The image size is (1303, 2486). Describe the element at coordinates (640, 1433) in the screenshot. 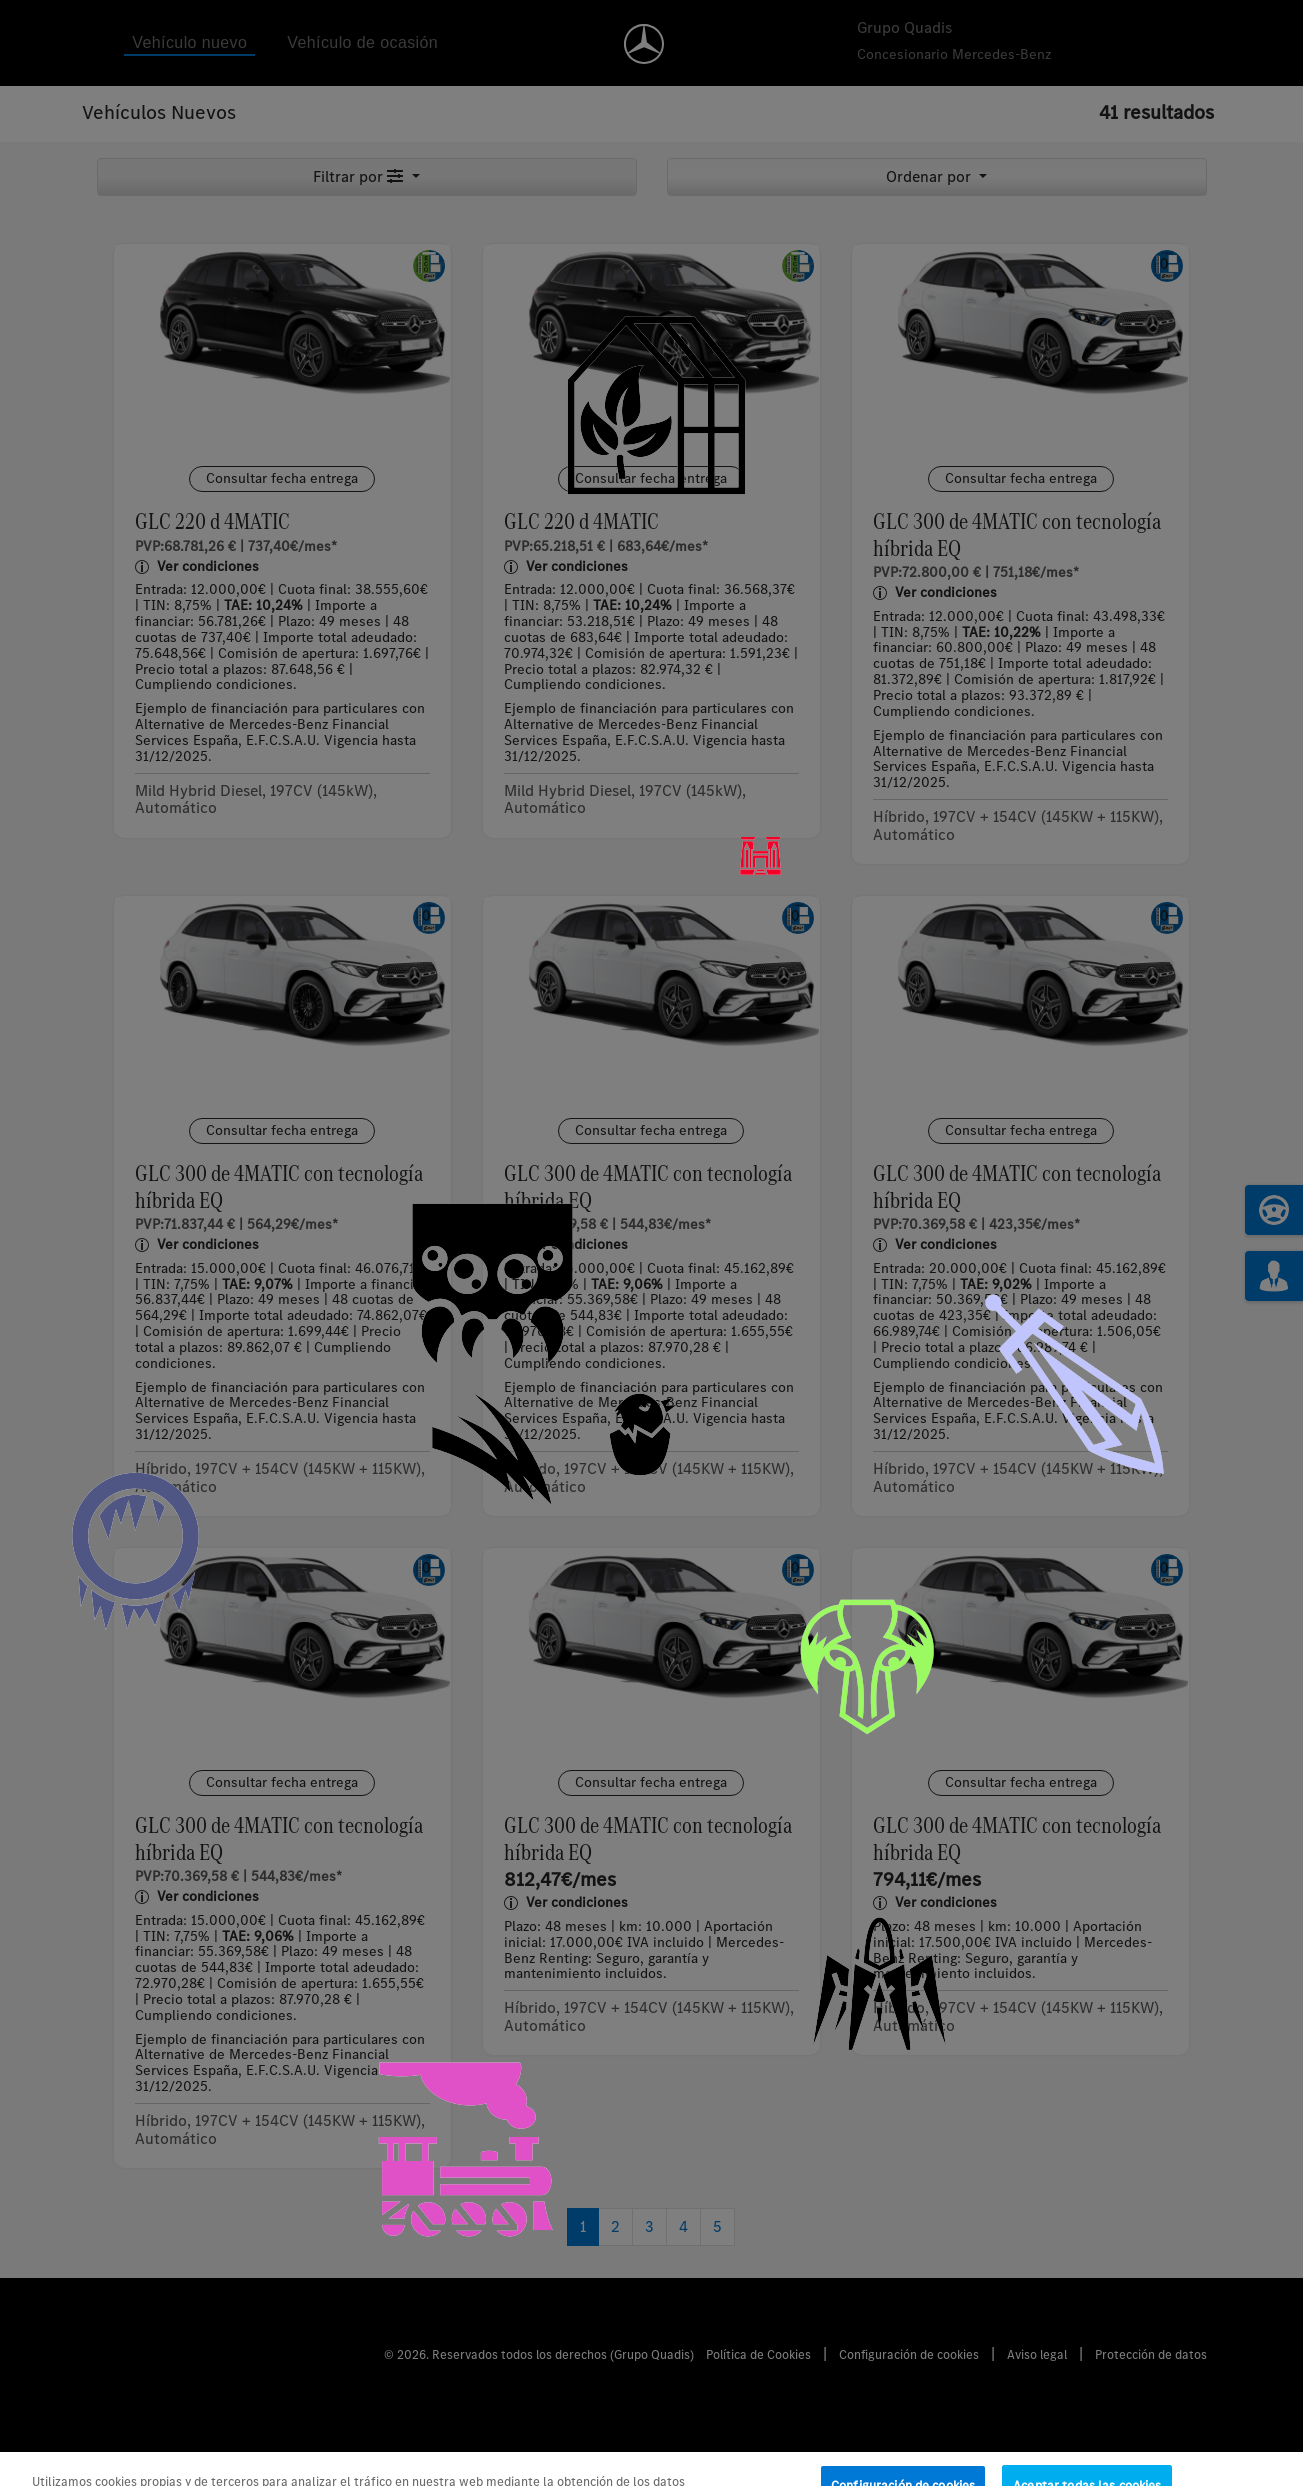

I see `indicates new user or beginner status` at that location.